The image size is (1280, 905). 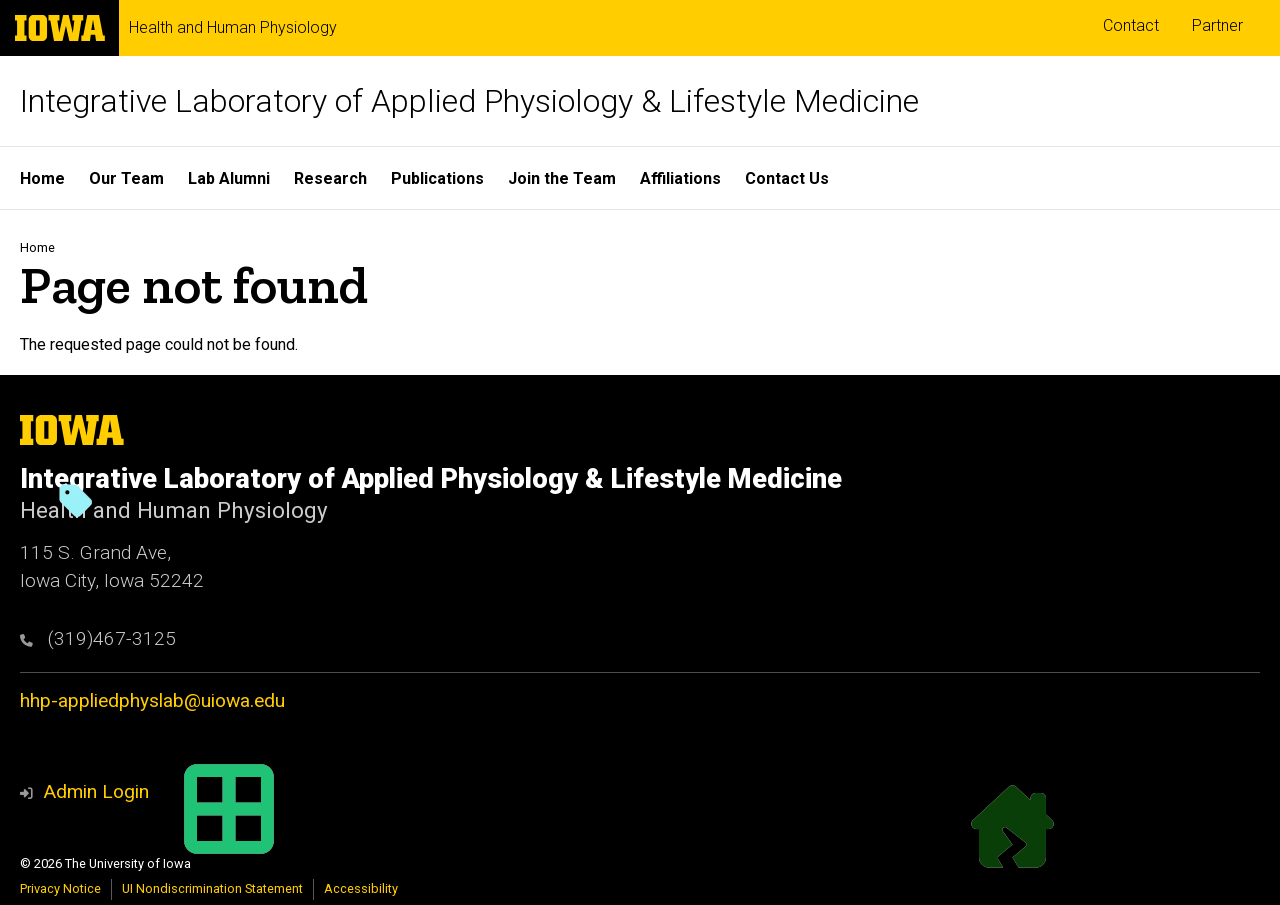 What do you see at coordinates (1012, 826) in the screenshot?
I see `indicates property damage or structural issues` at bounding box center [1012, 826].